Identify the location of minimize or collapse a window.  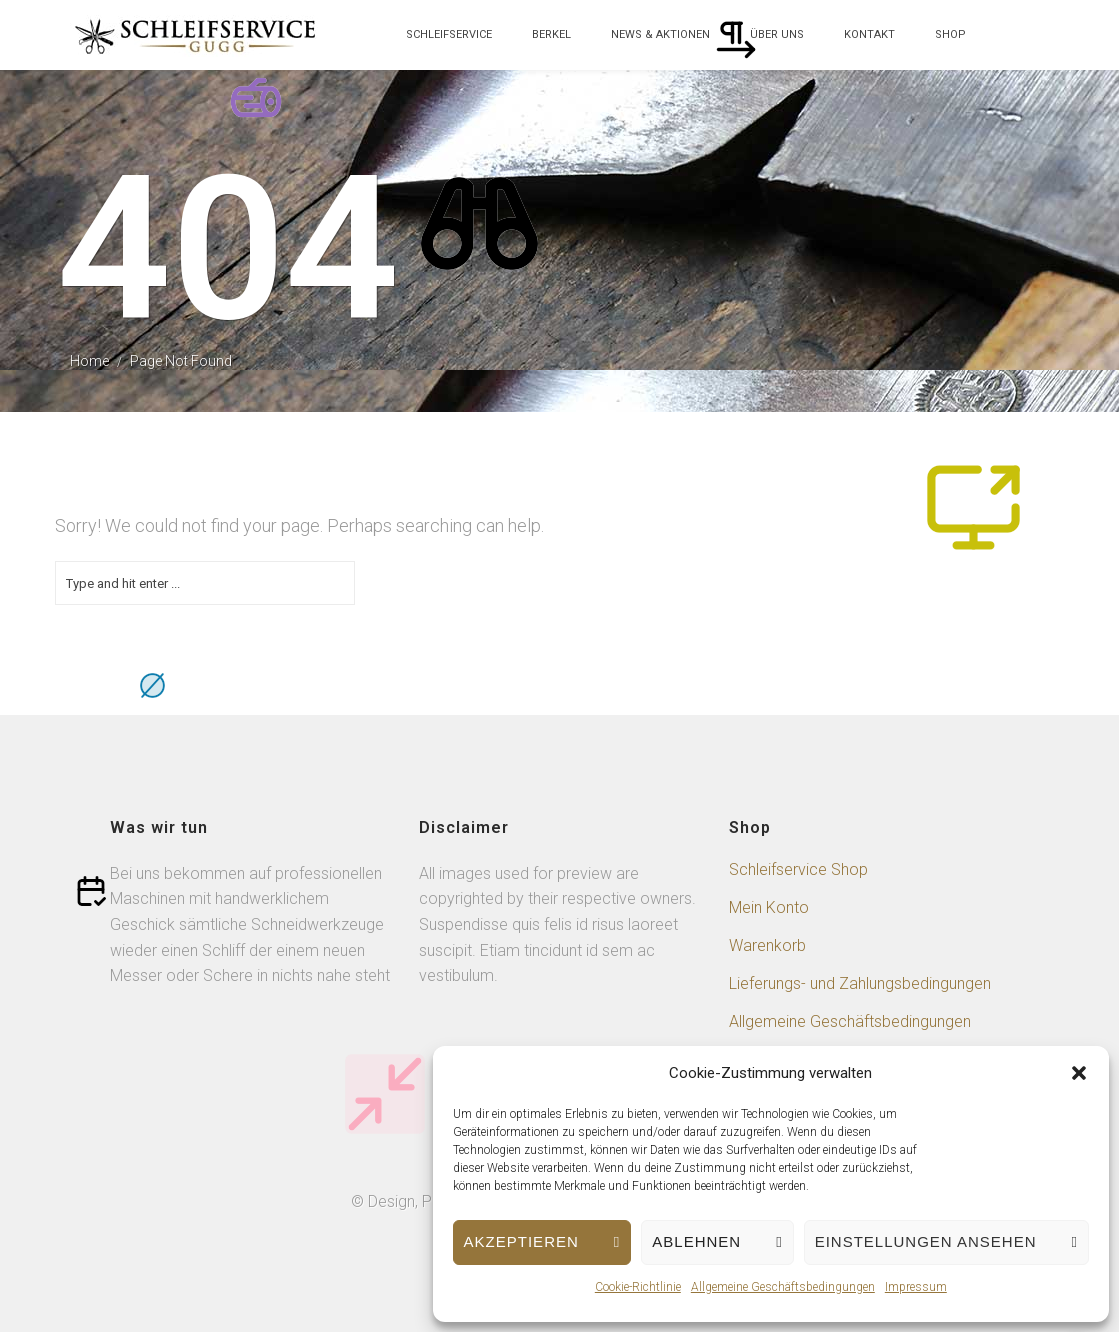
(385, 1094).